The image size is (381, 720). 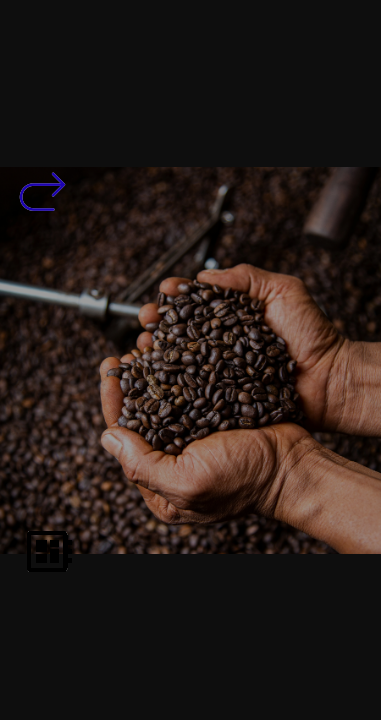 I want to click on redo or repeat the last action, so click(x=42, y=193).